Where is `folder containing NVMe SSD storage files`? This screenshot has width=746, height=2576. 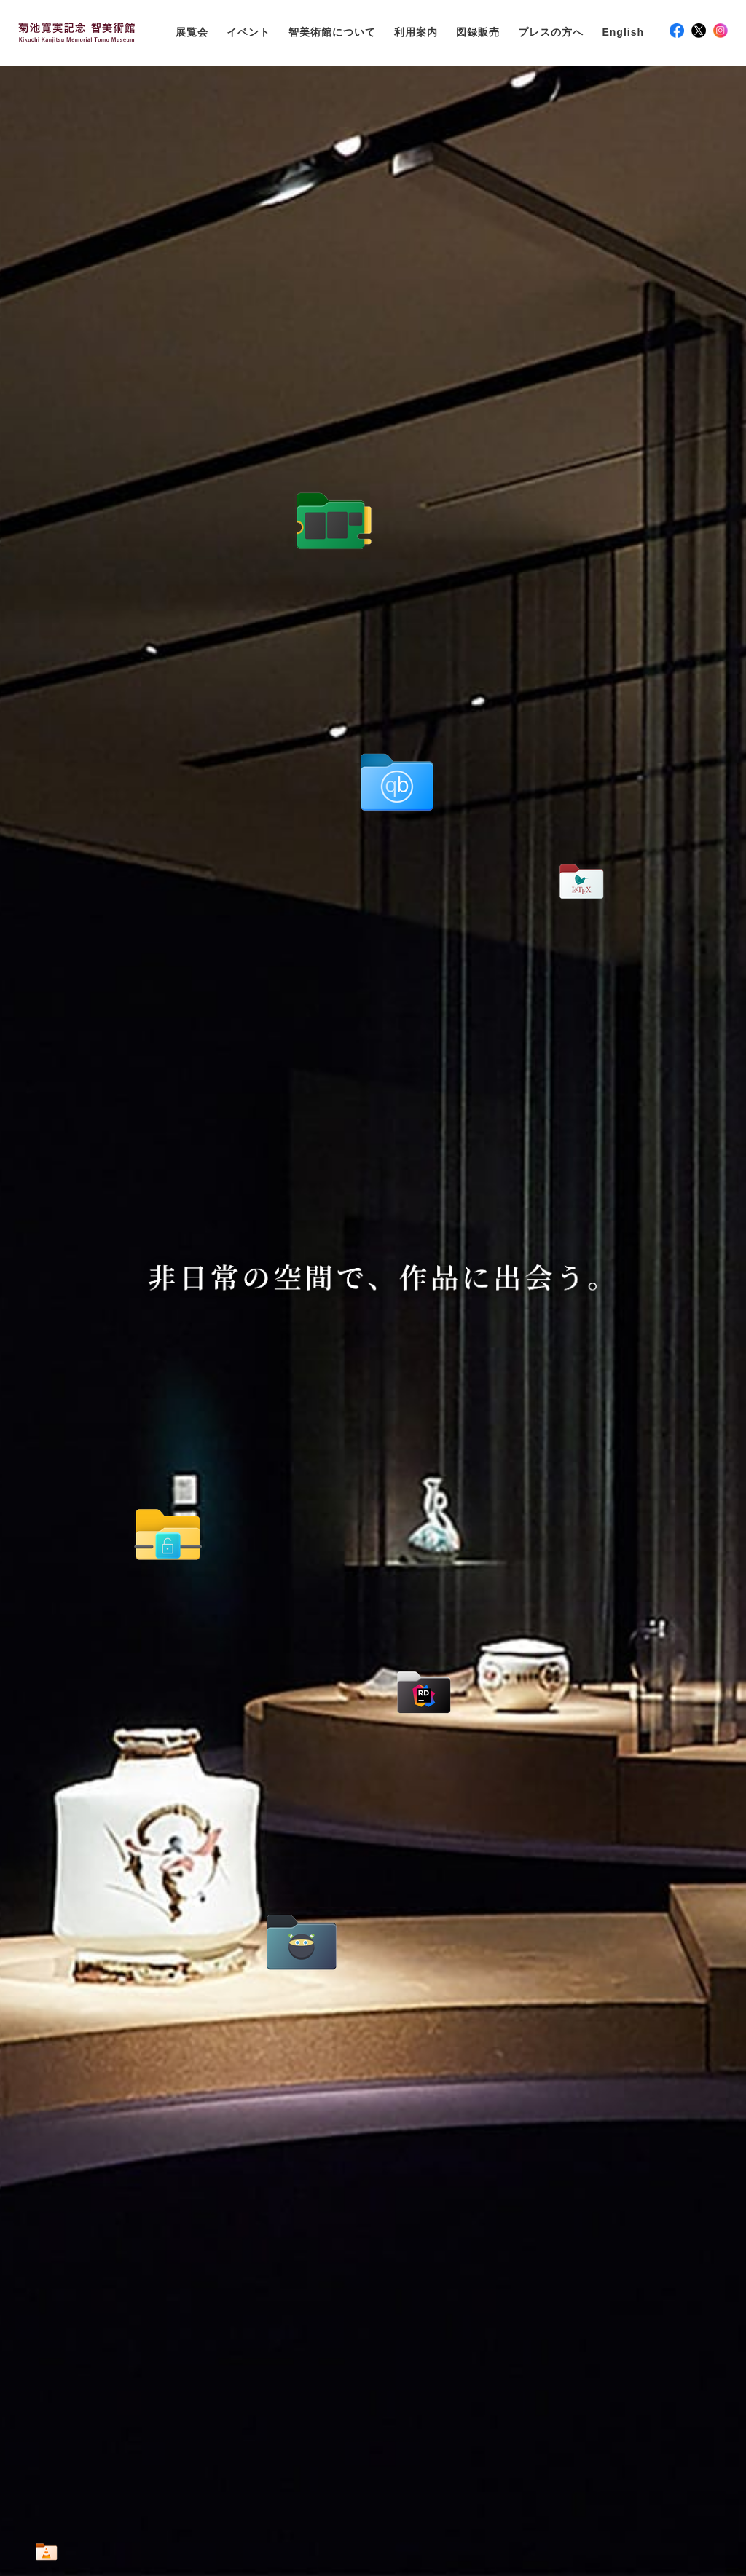
folder containing NVMe SSD storage files is located at coordinates (332, 523).